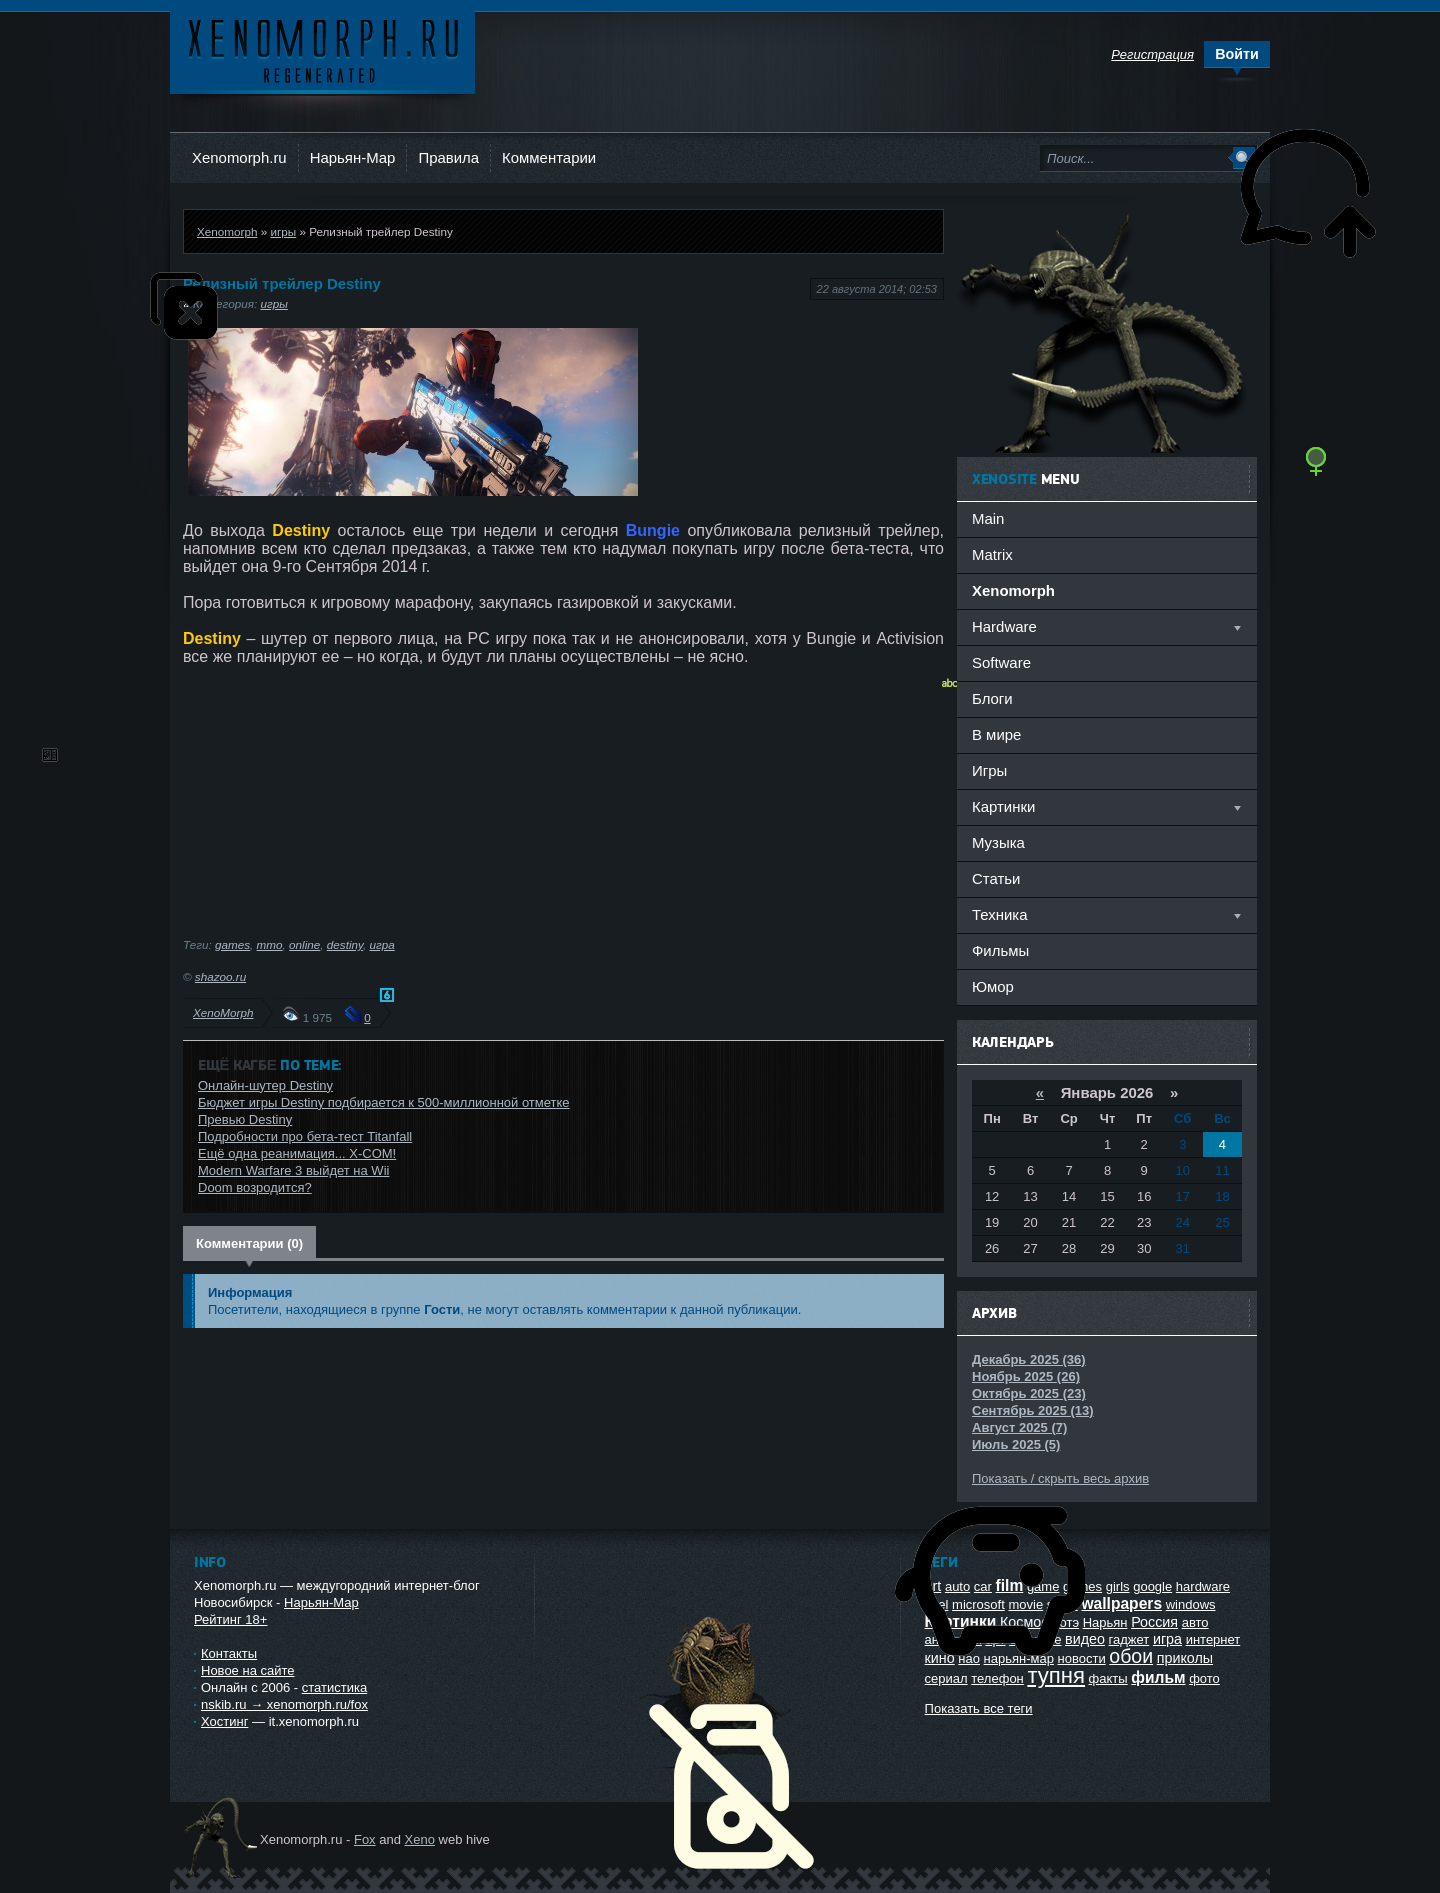 This screenshot has width=1440, height=1893. Describe the element at coordinates (387, 995) in the screenshot. I see `select or input the number six` at that location.